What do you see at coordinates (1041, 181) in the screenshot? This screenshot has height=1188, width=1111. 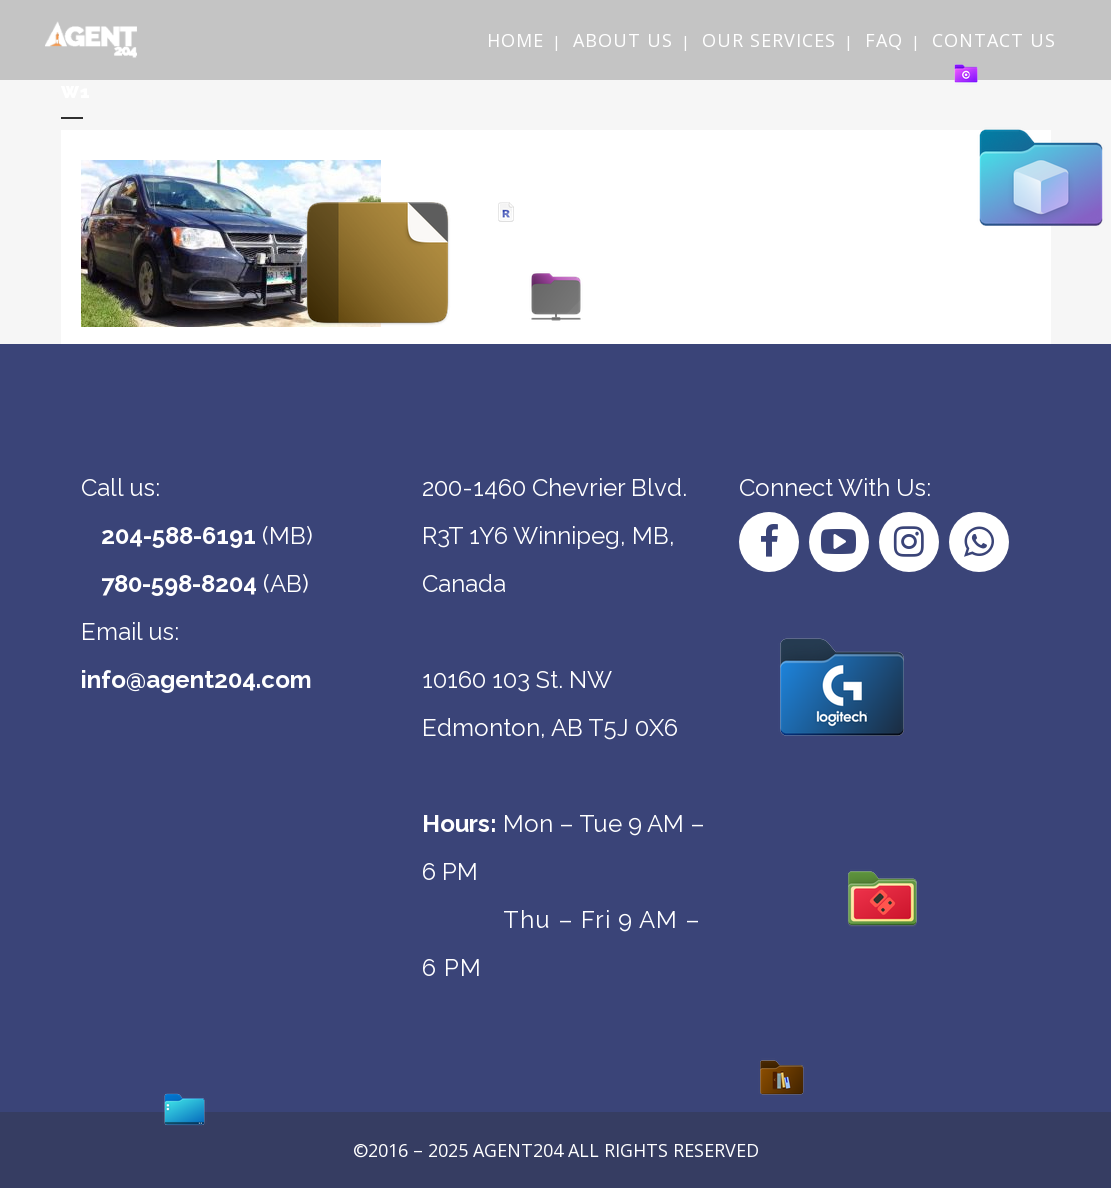 I see `open the 3D objects folder` at bounding box center [1041, 181].